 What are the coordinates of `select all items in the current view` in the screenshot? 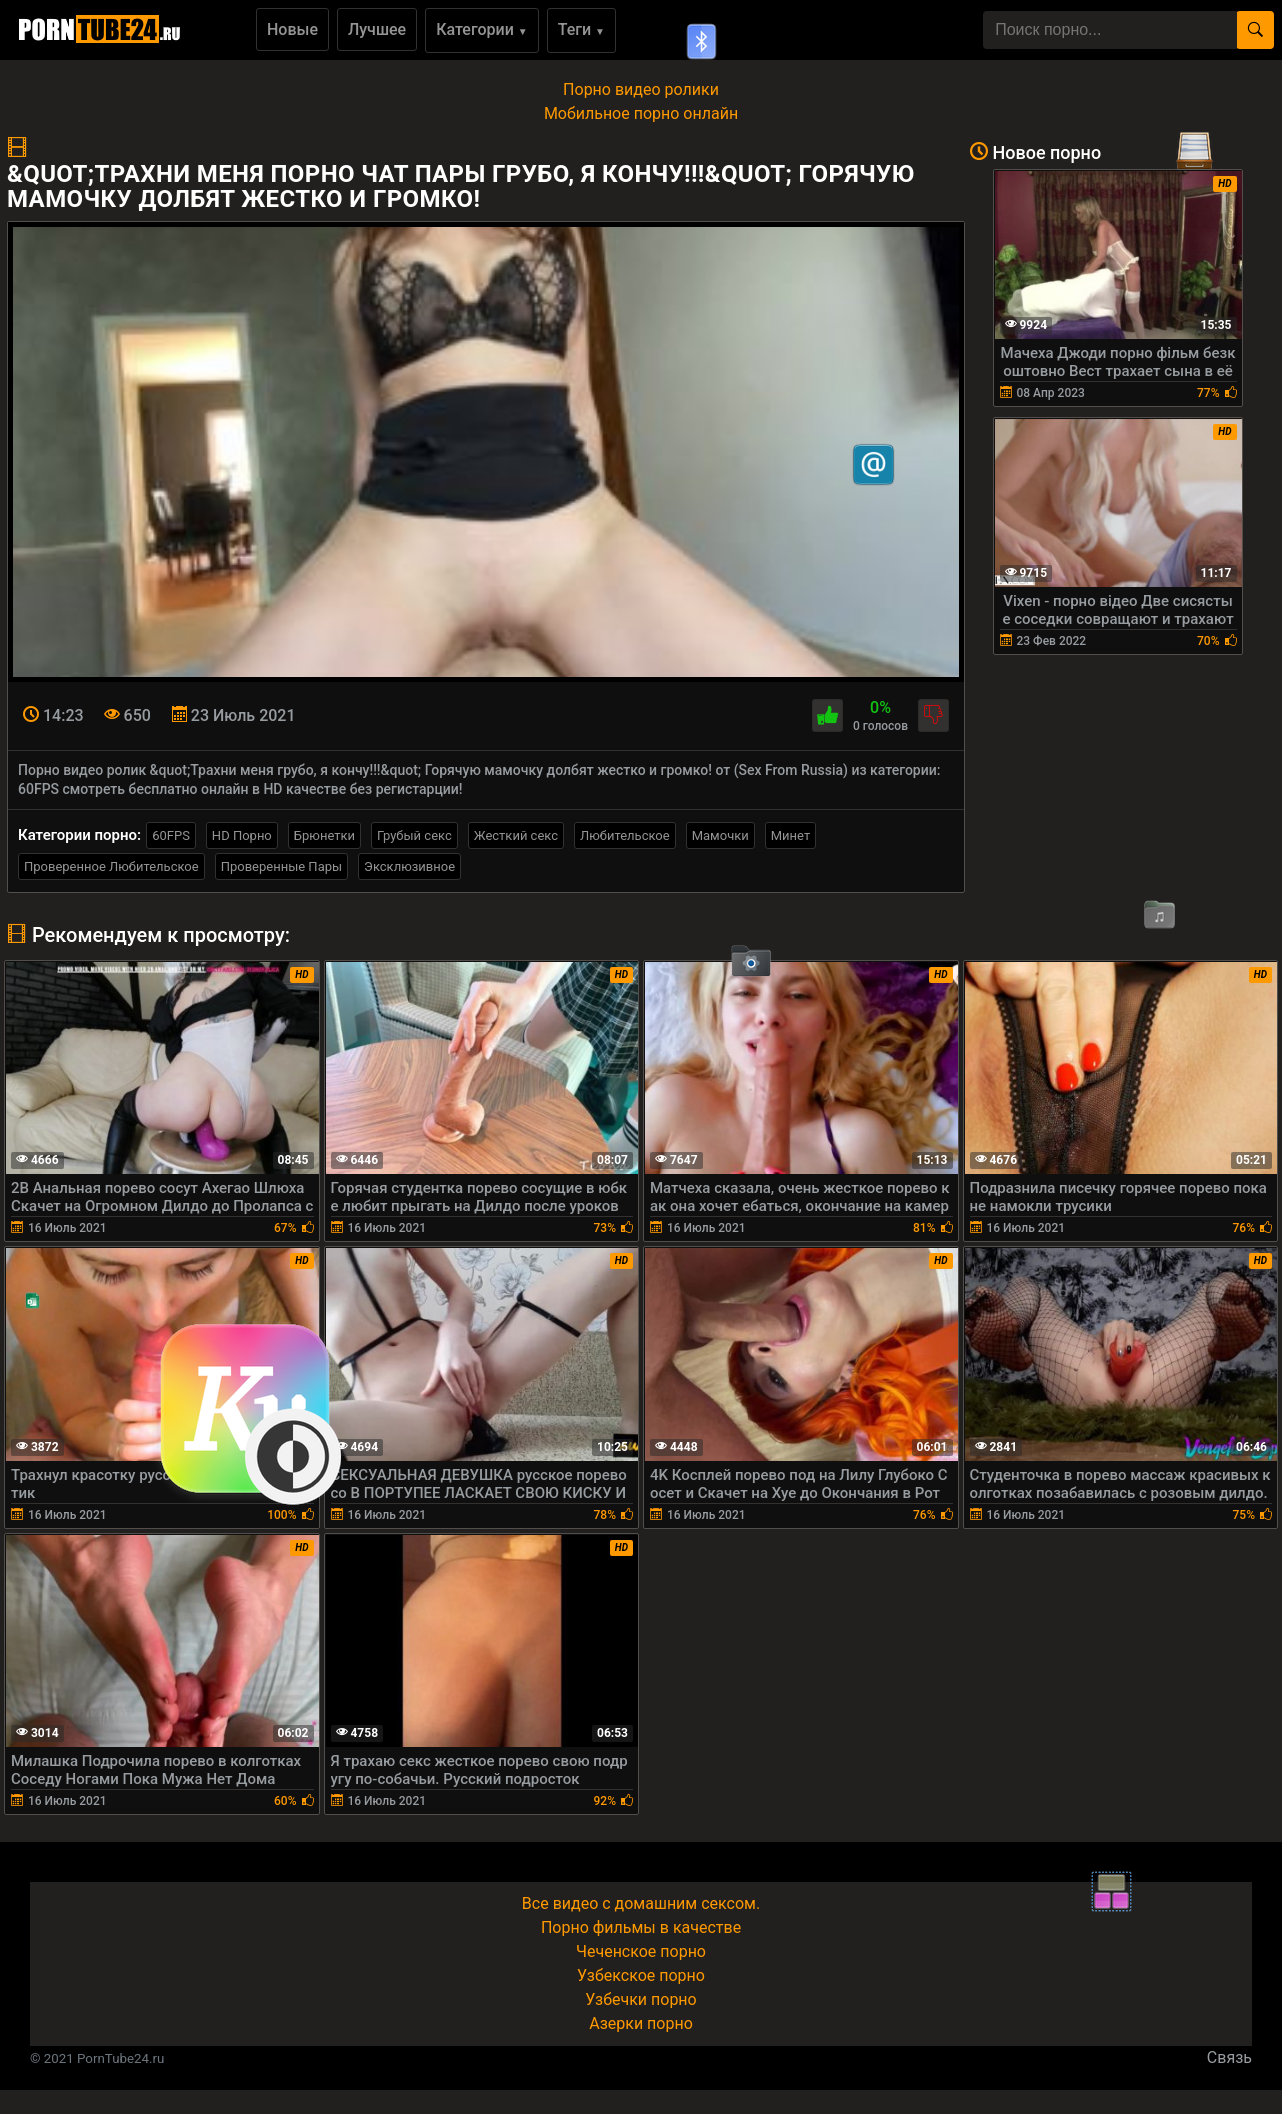 It's located at (1111, 1891).